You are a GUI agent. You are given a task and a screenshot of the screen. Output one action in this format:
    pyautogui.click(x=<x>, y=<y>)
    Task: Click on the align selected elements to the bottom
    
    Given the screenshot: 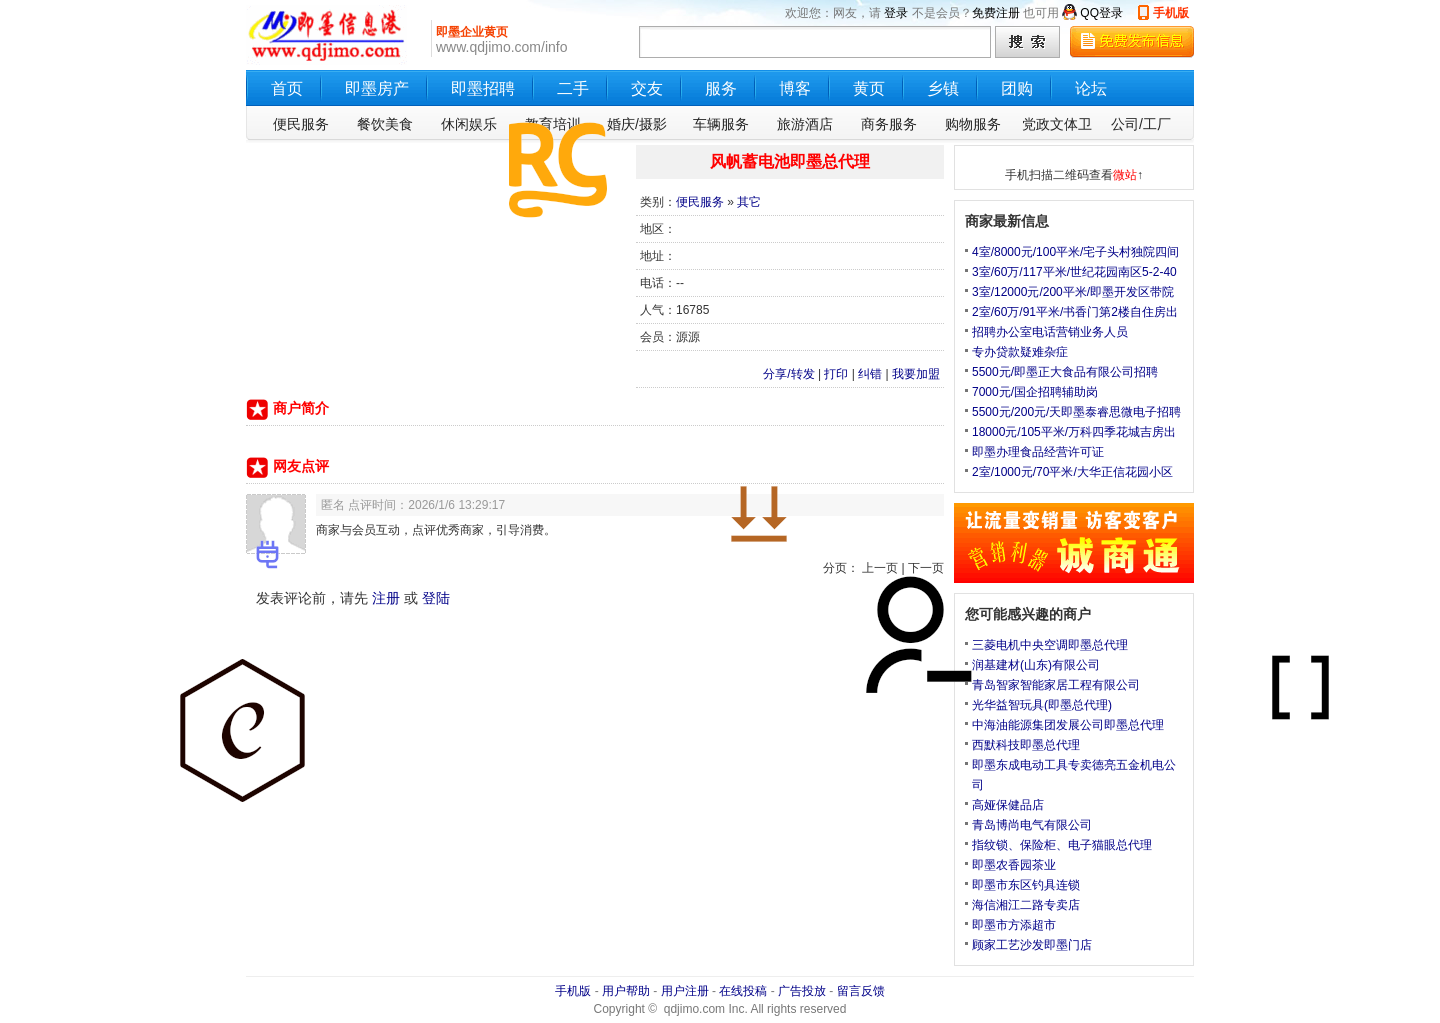 What is the action you would take?
    pyautogui.click(x=759, y=514)
    